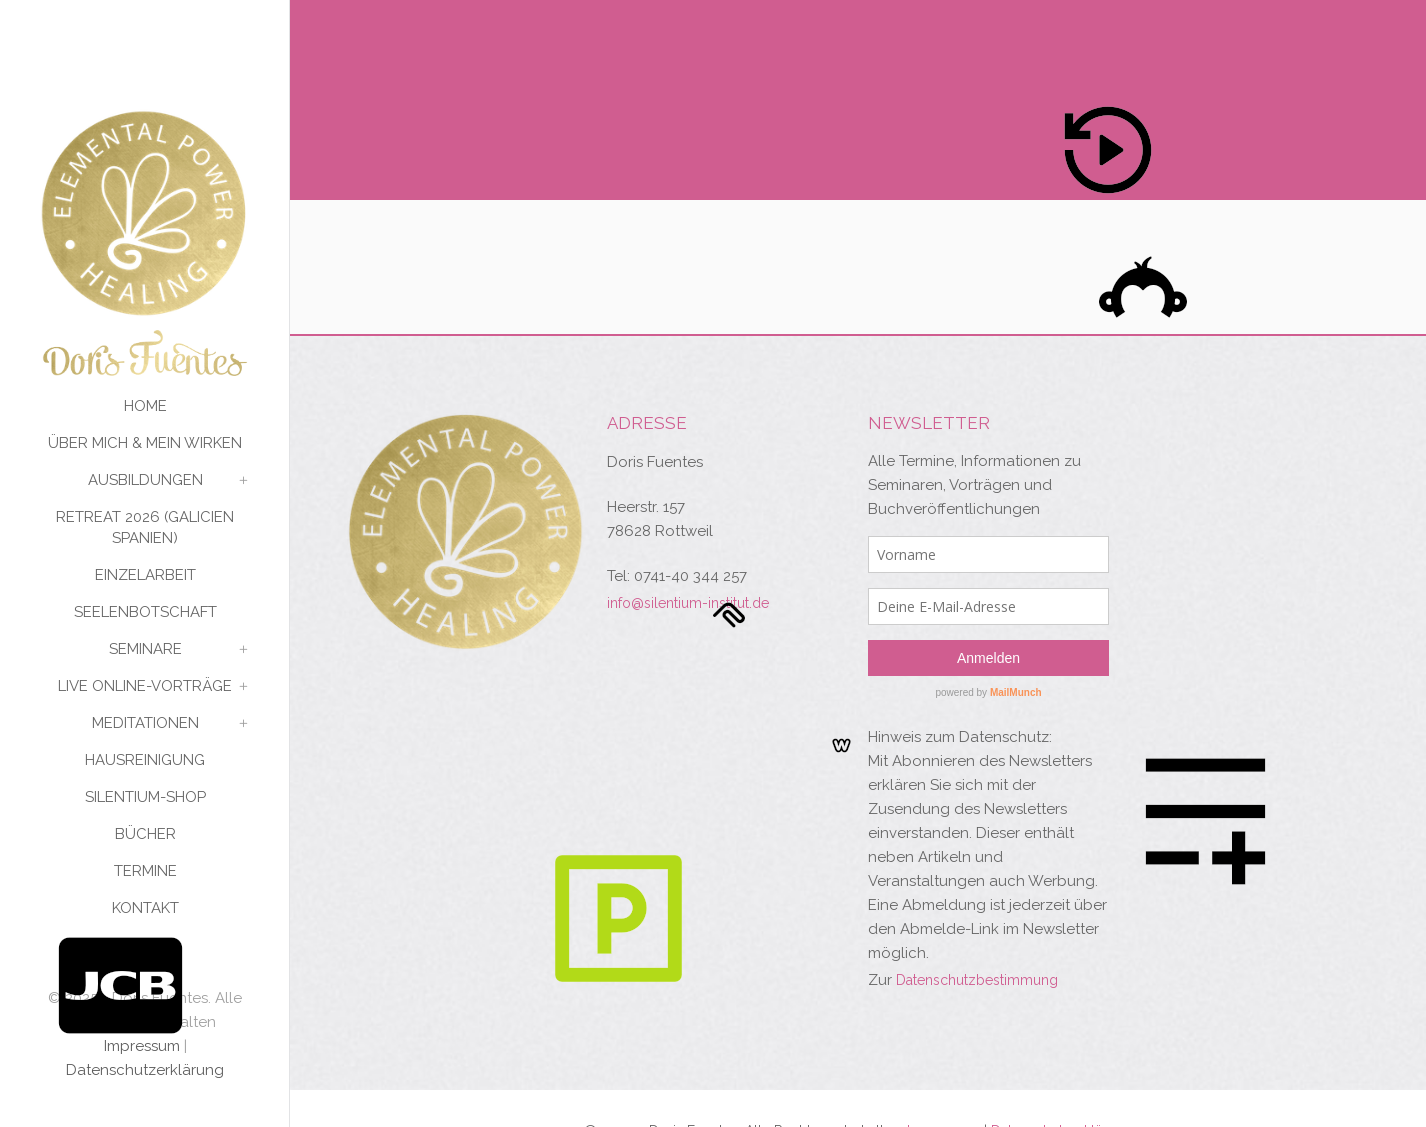 The height and width of the screenshot is (1127, 1426). I want to click on add a new menu item, so click(1205, 811).